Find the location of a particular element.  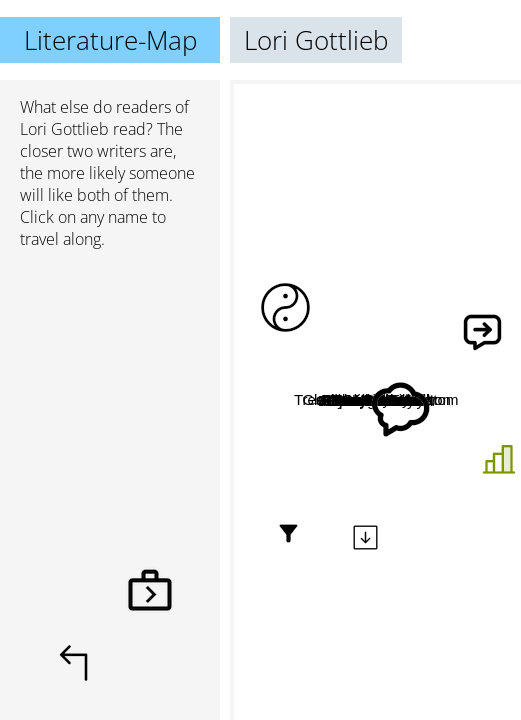

toggle balance or harmony mode is located at coordinates (285, 307).